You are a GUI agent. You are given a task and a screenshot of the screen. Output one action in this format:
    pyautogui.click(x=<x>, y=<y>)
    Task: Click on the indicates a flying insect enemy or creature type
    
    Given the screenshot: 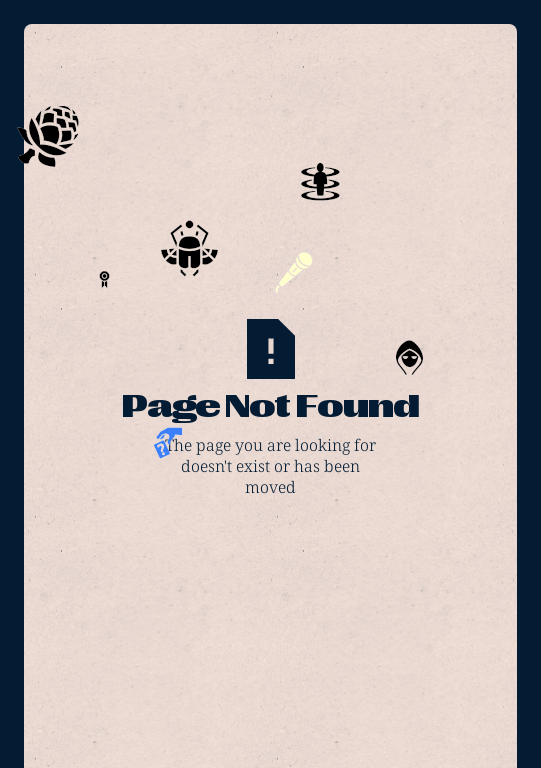 What is the action you would take?
    pyautogui.click(x=189, y=248)
    